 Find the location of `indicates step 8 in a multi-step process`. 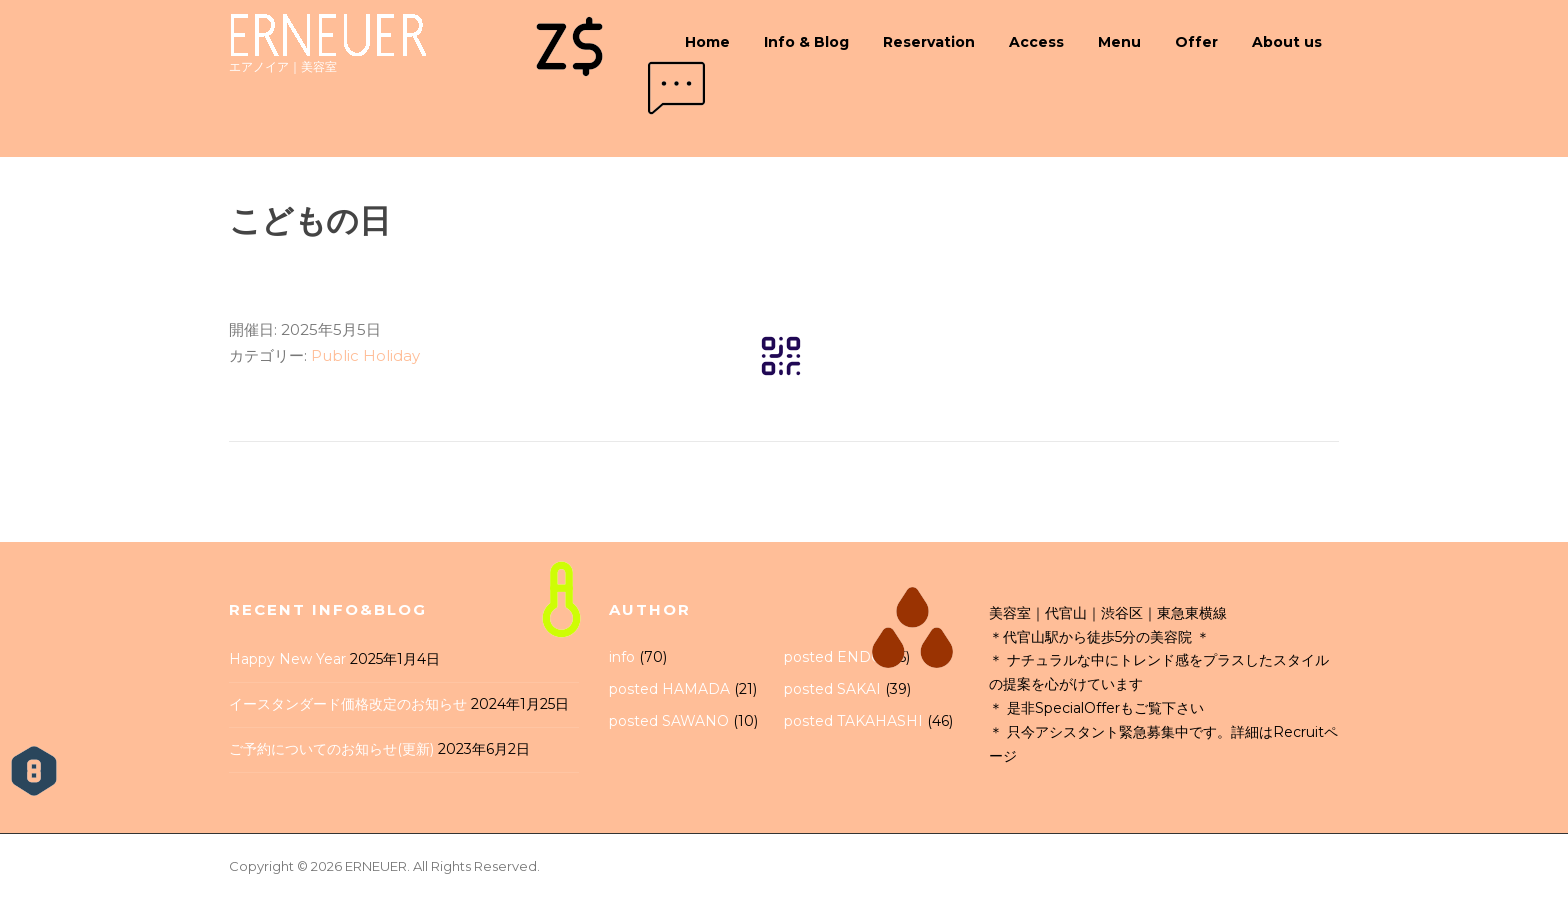

indicates step 8 in a multi-step process is located at coordinates (34, 771).